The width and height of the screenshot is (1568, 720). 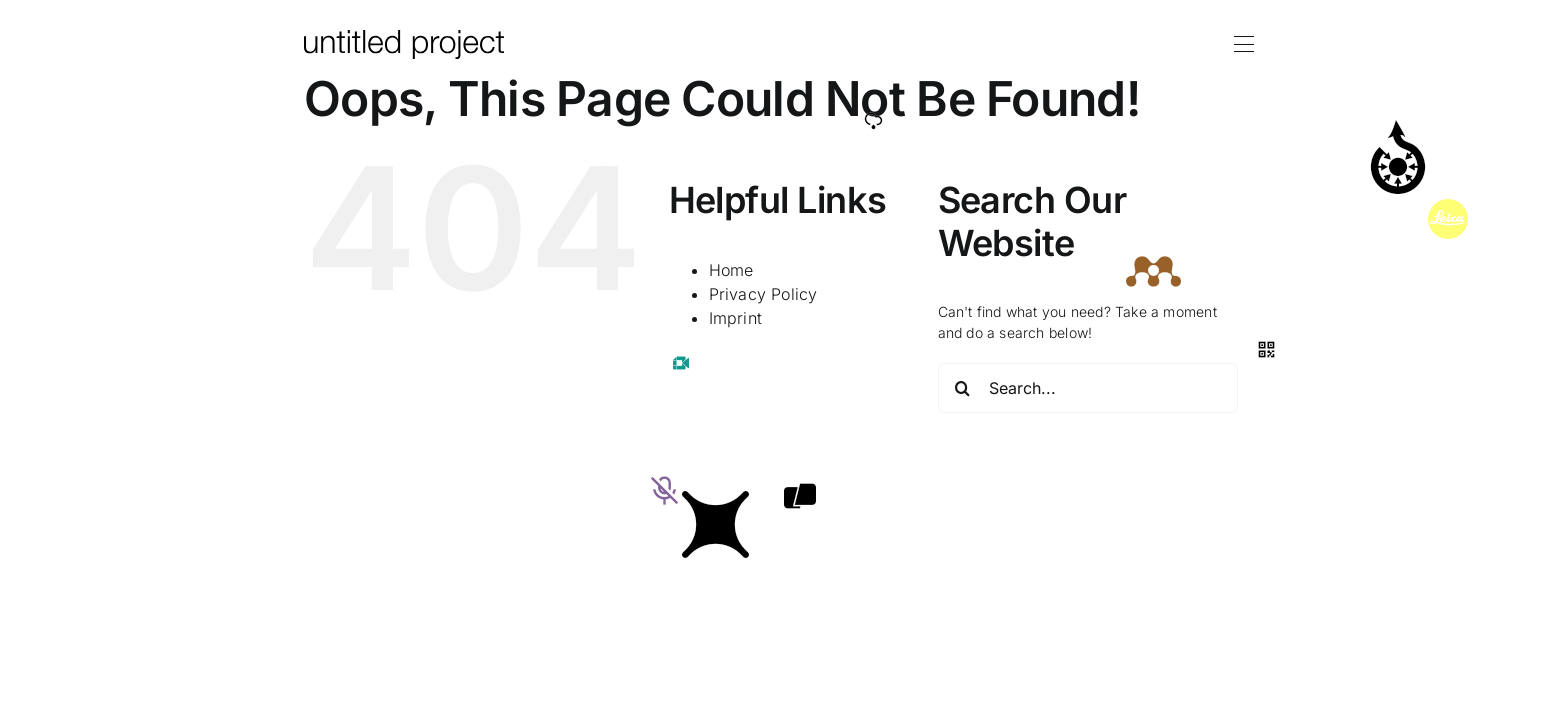 What do you see at coordinates (1266, 349) in the screenshot?
I see `scan or generate a QR code` at bounding box center [1266, 349].